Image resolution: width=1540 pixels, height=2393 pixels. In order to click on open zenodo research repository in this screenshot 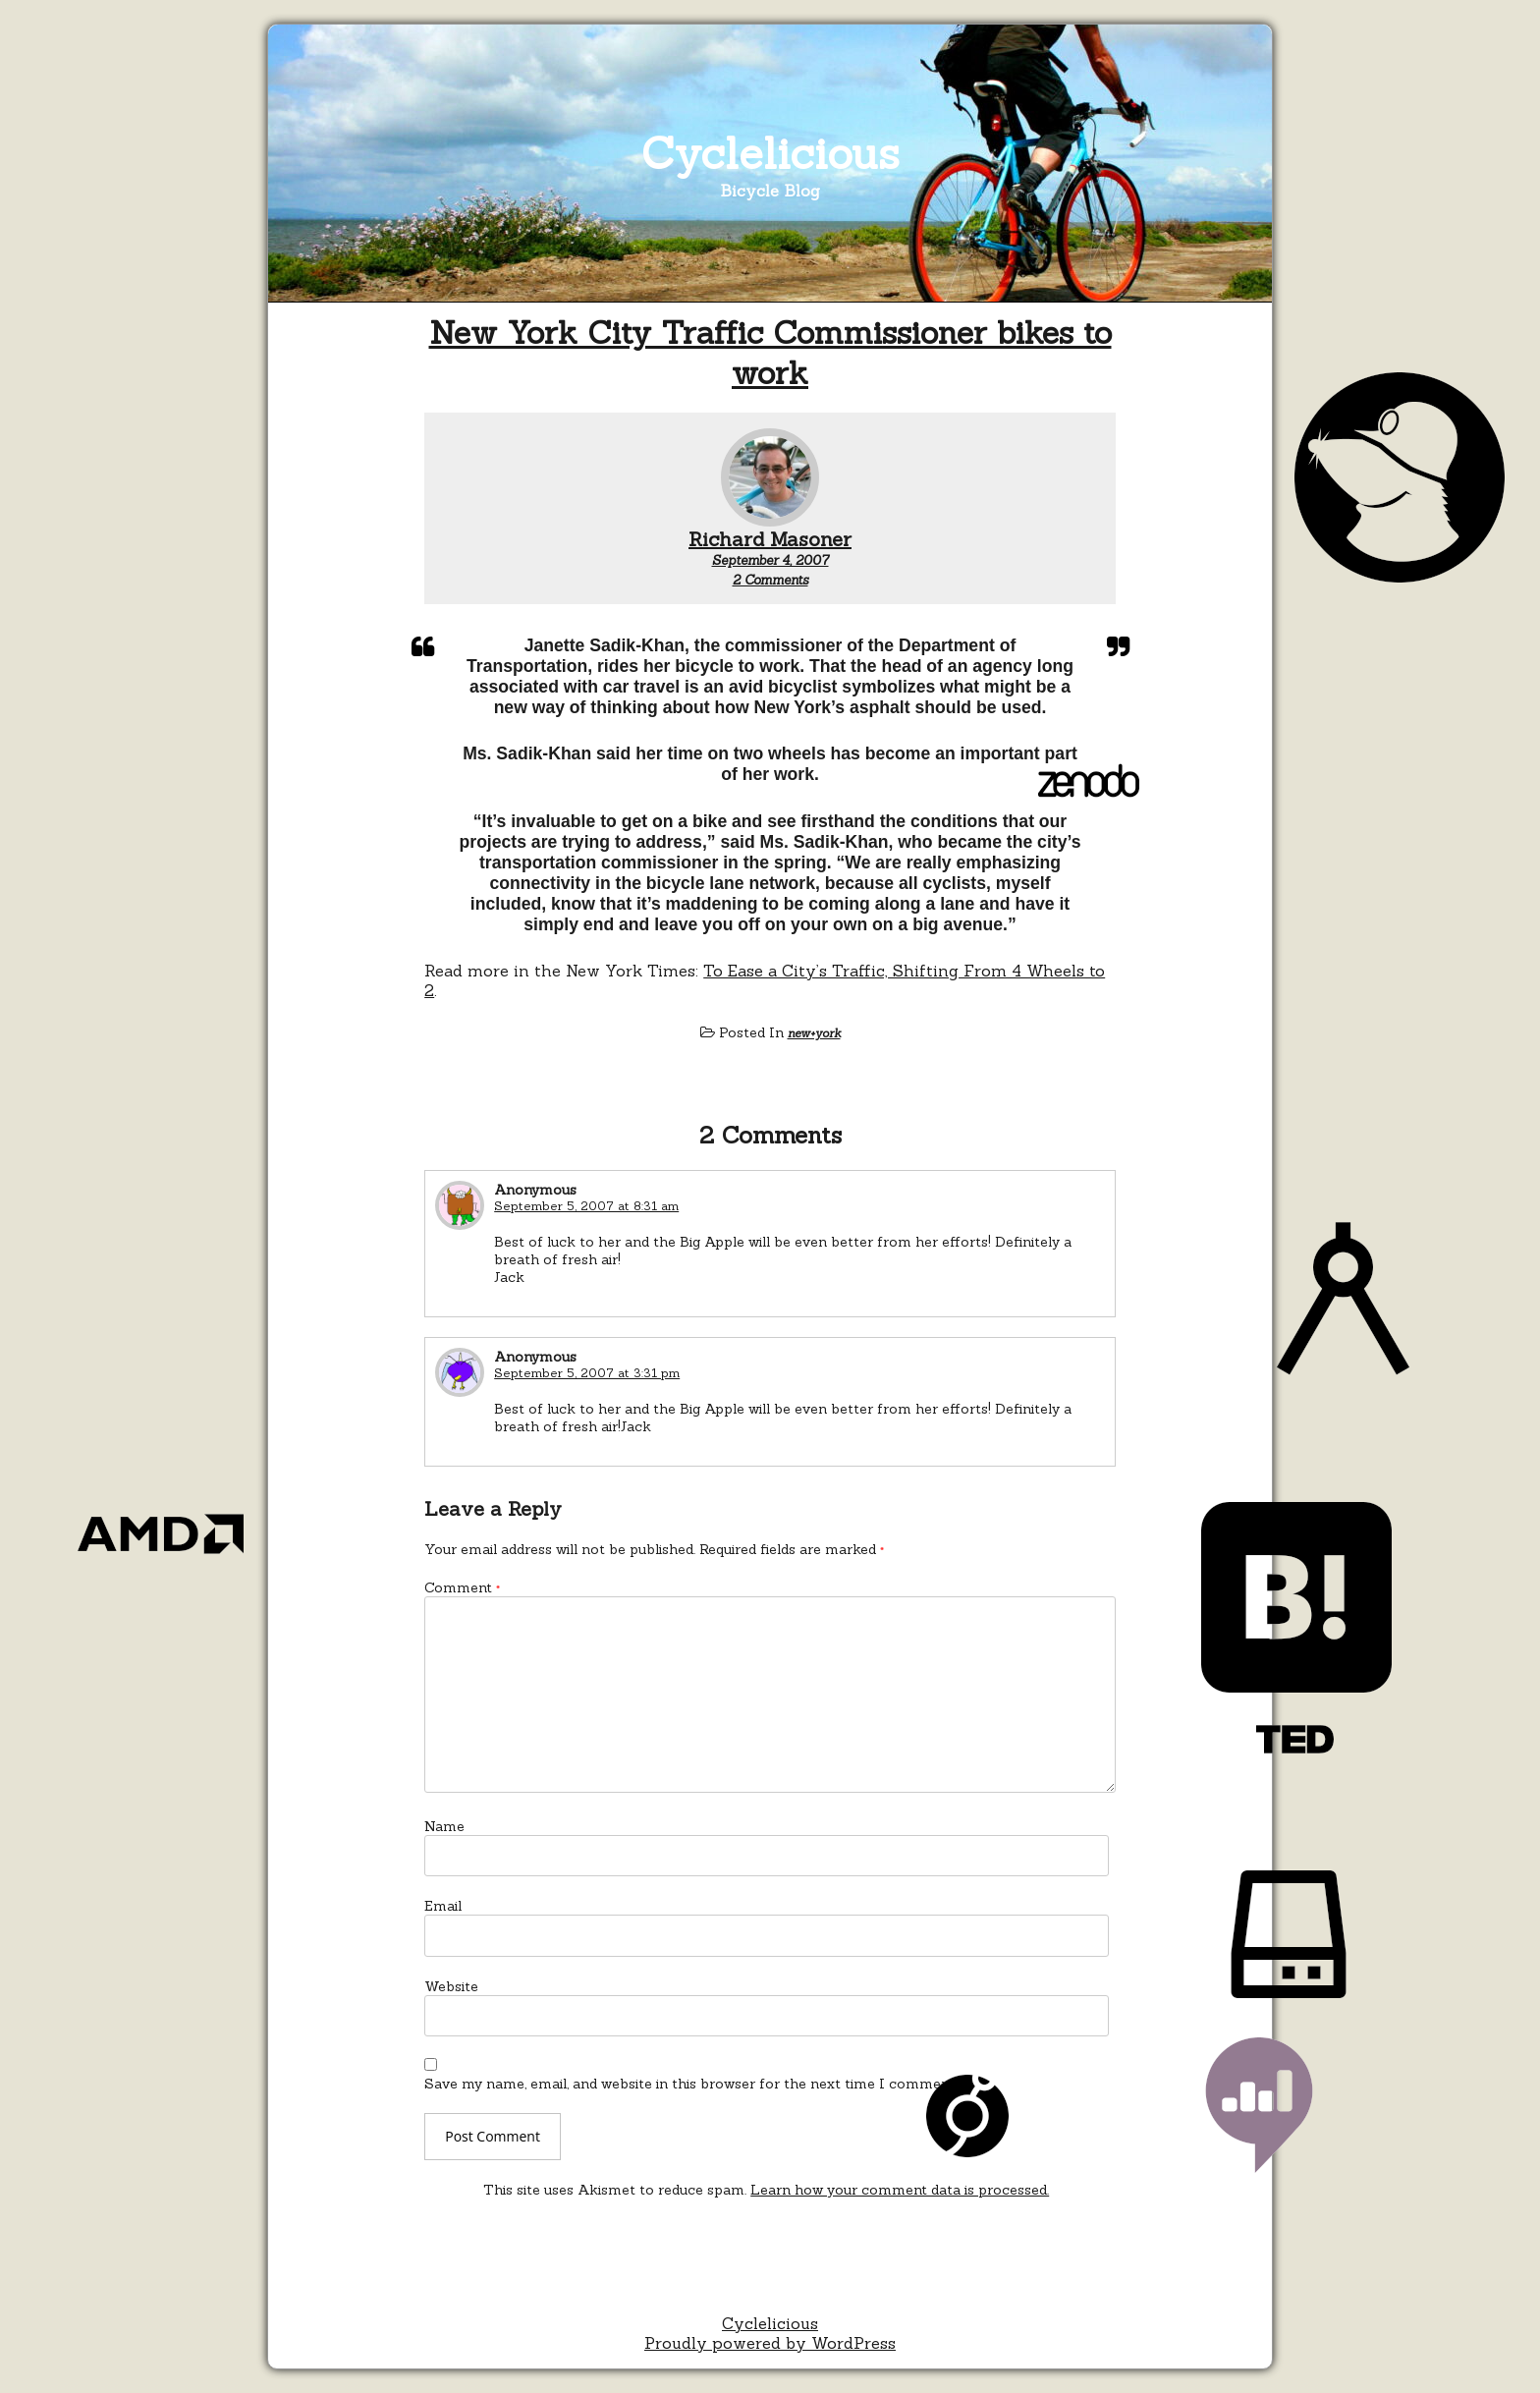, I will do `click(1088, 780)`.